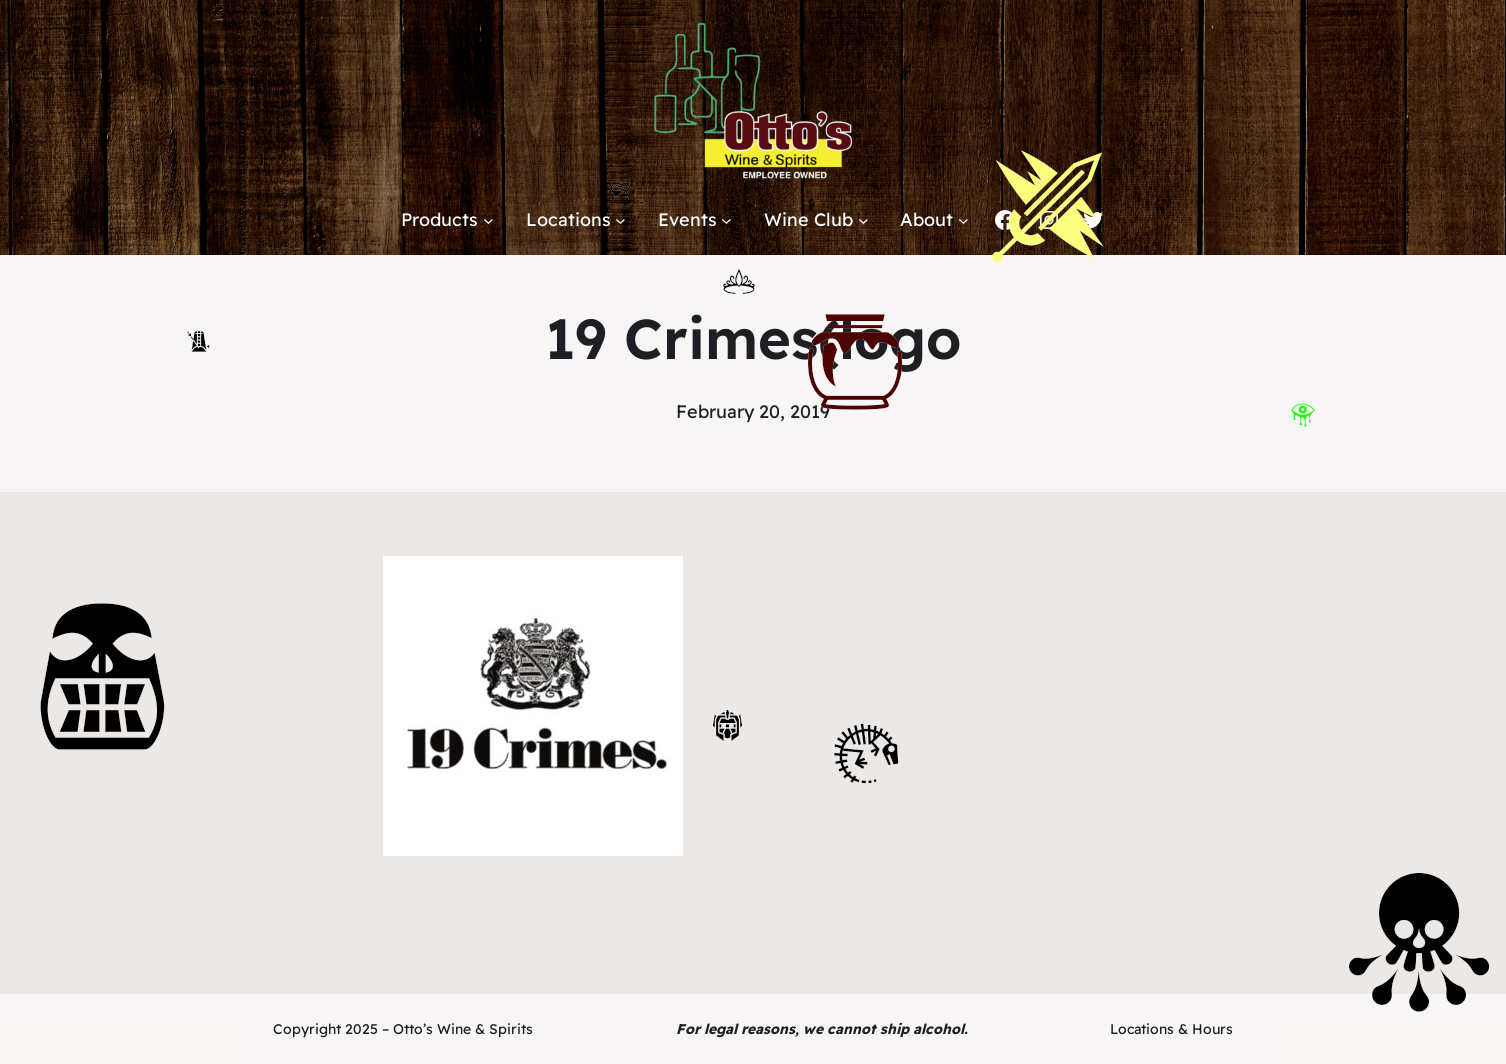  What do you see at coordinates (1419, 942) in the screenshot?
I see `indicates a toxic or hazardous game element` at bounding box center [1419, 942].